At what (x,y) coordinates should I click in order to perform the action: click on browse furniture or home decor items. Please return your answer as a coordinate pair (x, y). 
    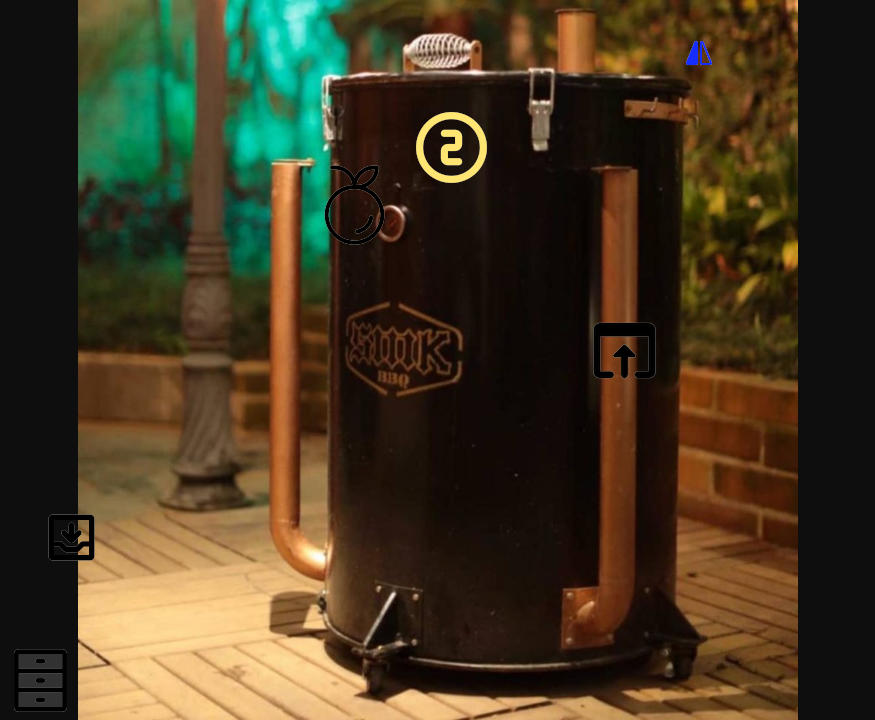
    Looking at the image, I should click on (40, 680).